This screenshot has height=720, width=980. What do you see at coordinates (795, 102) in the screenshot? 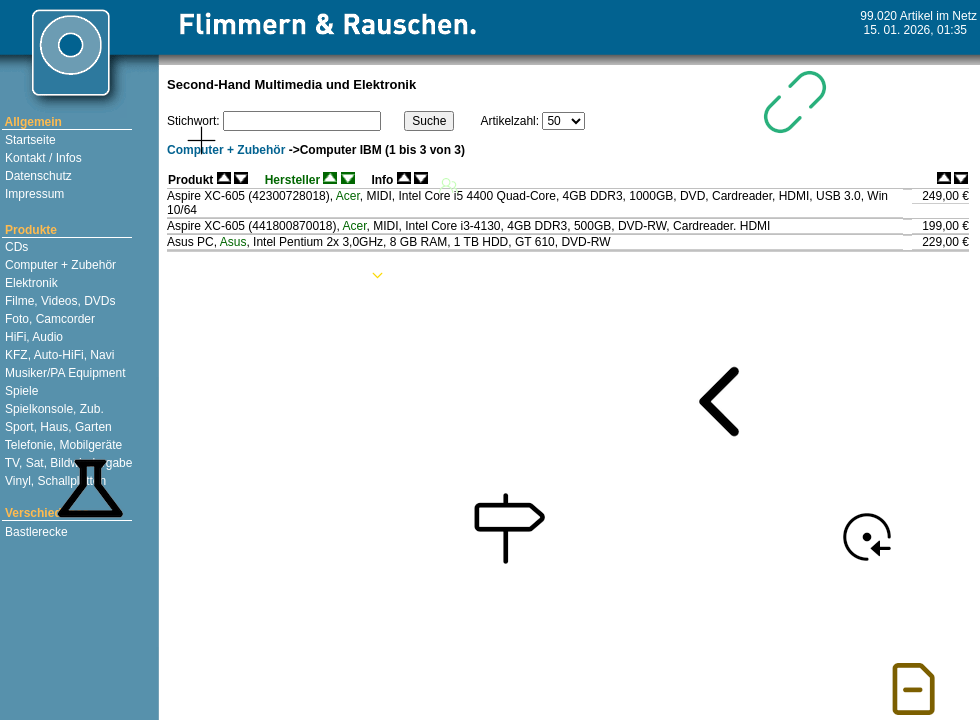
I see `unlink or disconnect a URL` at bounding box center [795, 102].